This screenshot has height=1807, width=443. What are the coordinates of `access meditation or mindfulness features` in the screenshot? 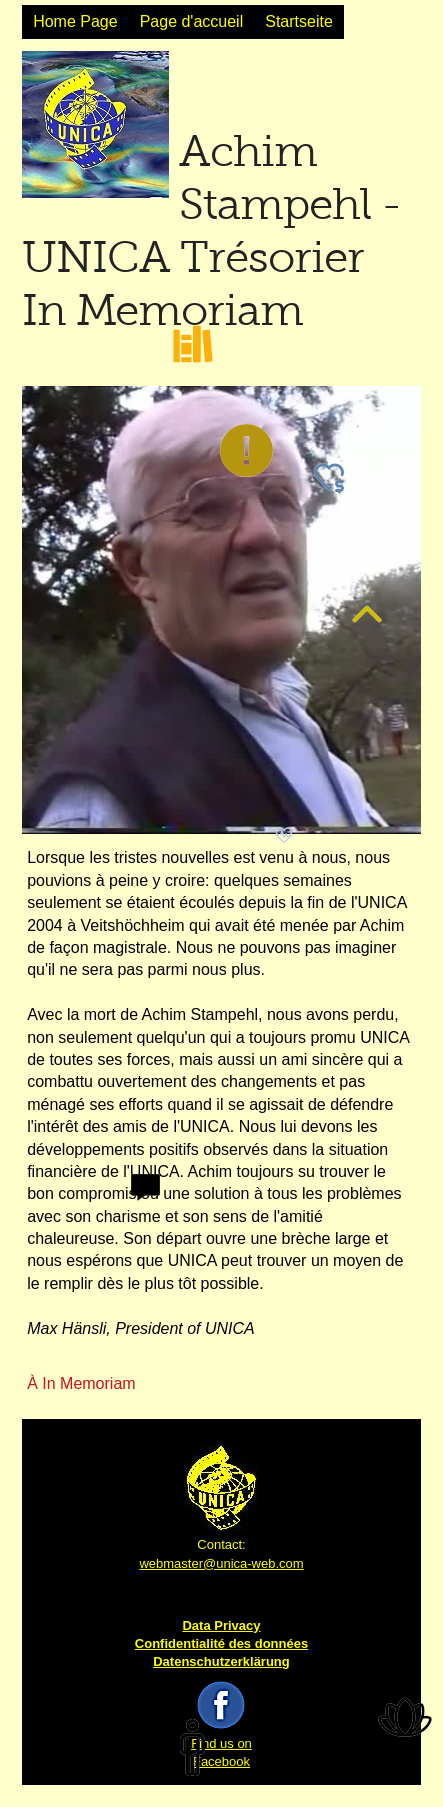 It's located at (405, 1719).